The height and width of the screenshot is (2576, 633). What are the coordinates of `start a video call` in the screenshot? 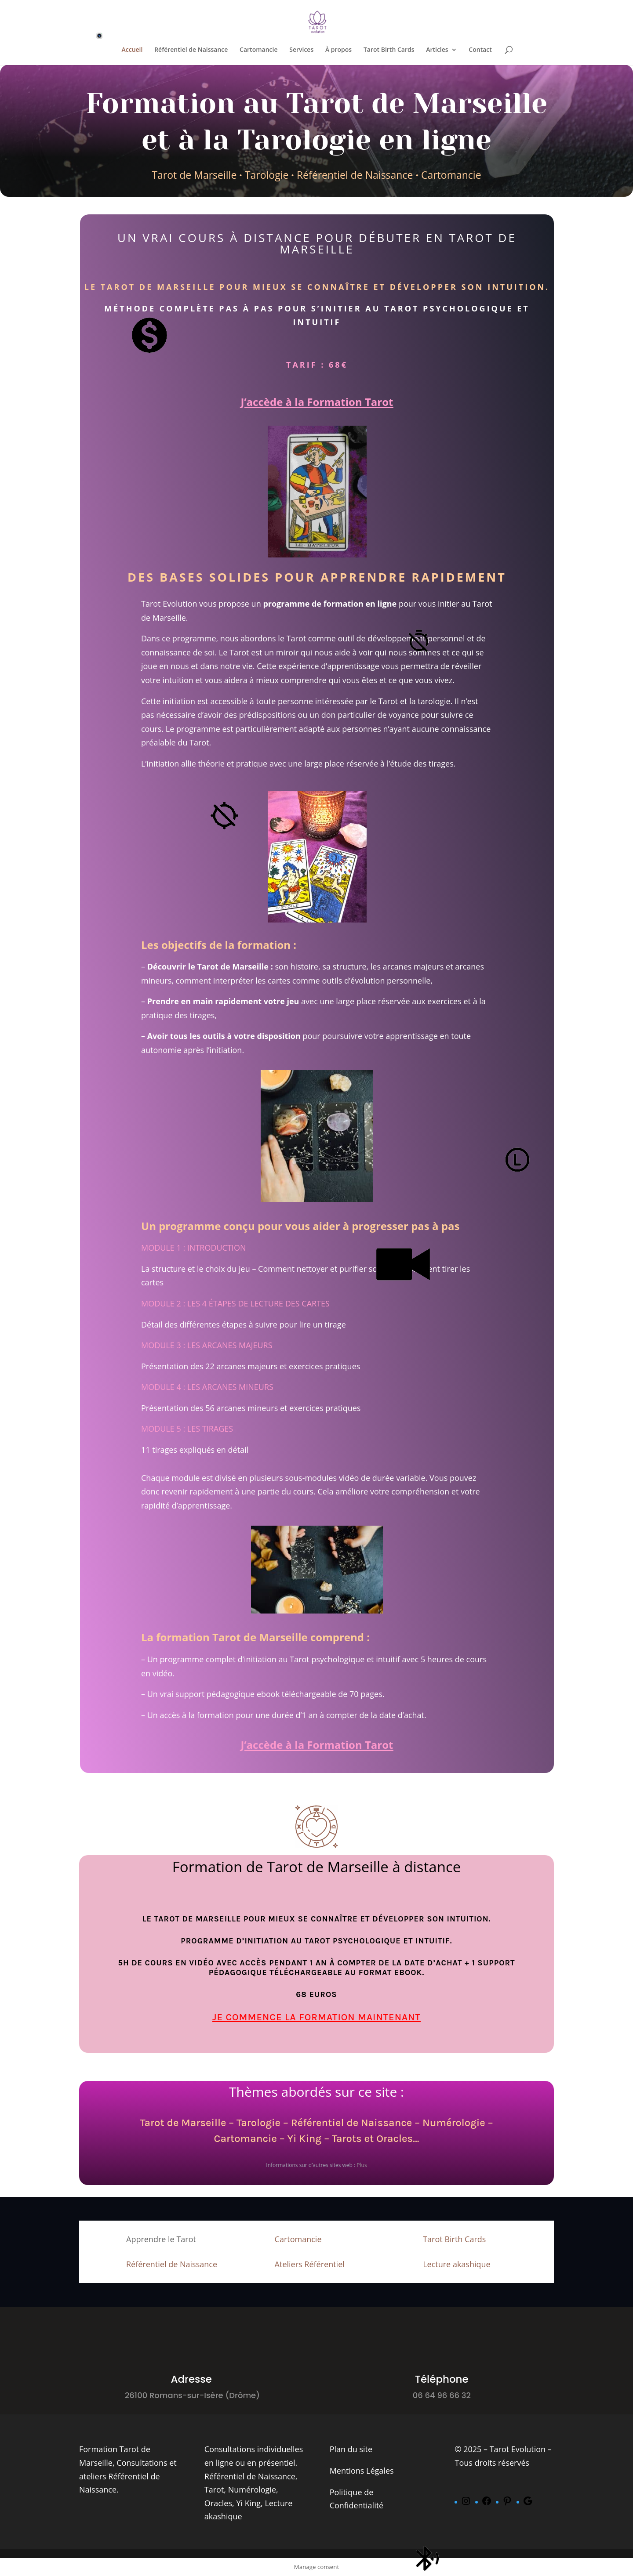 It's located at (403, 1264).